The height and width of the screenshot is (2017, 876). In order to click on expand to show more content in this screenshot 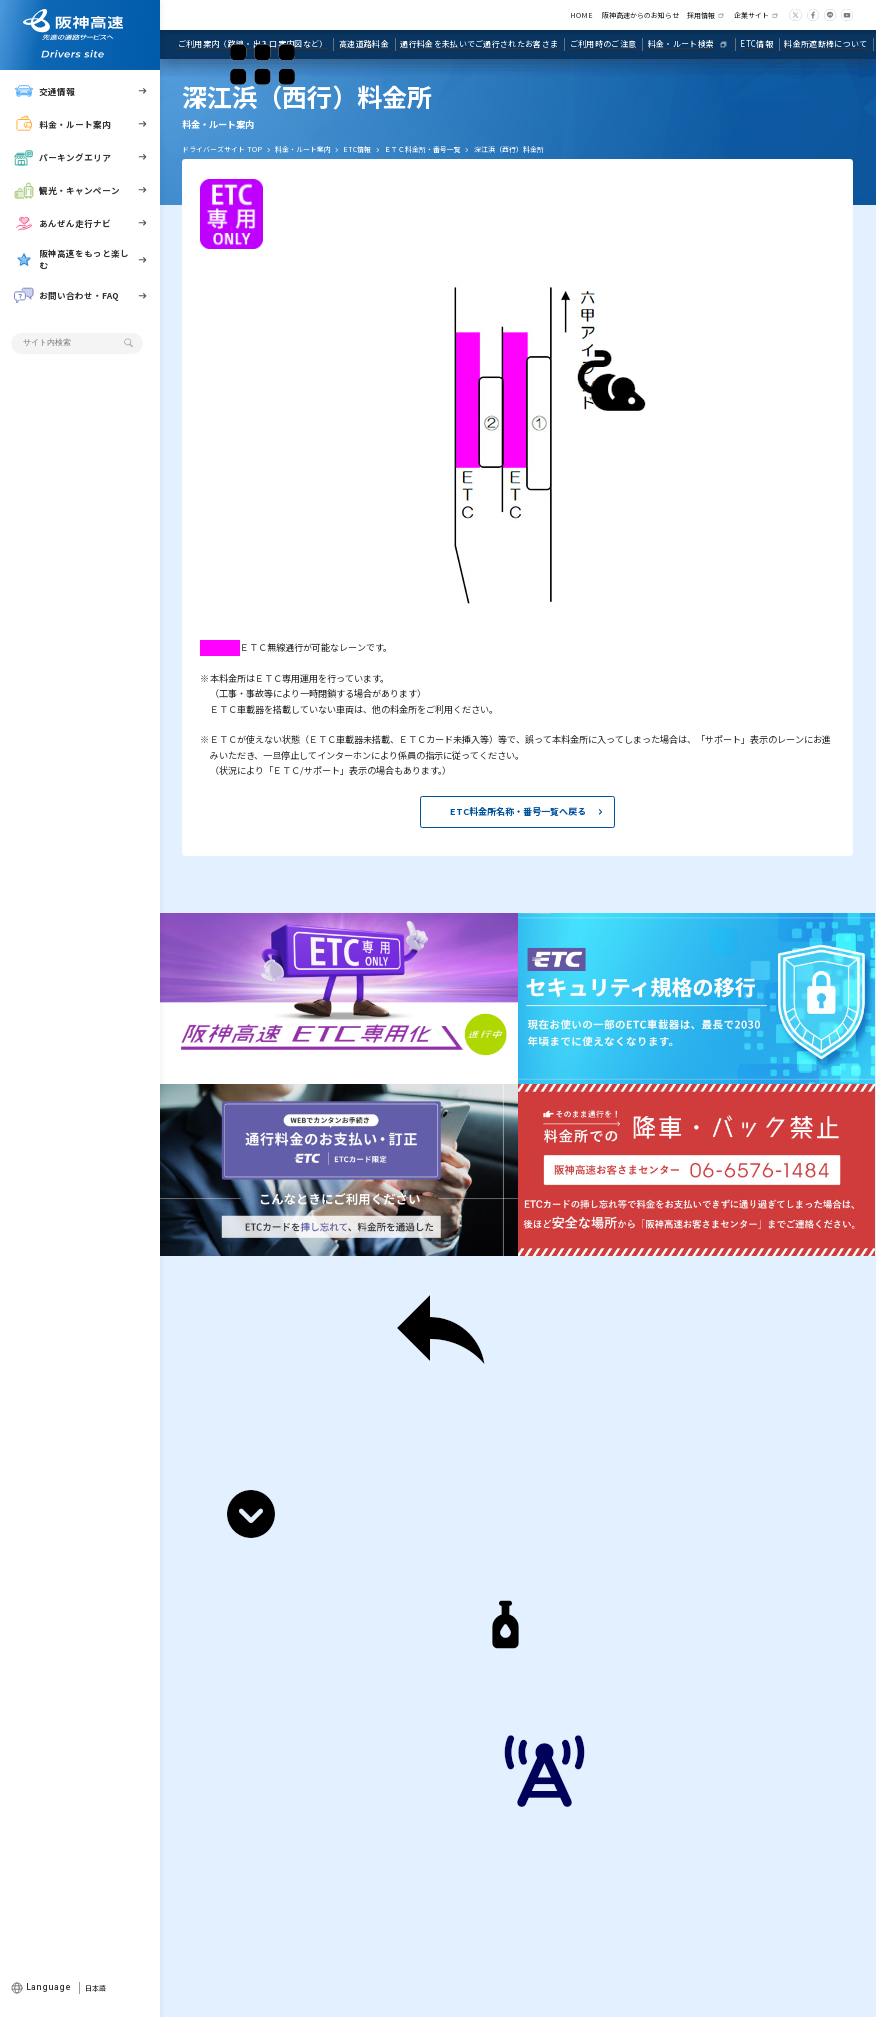, I will do `click(251, 1514)`.